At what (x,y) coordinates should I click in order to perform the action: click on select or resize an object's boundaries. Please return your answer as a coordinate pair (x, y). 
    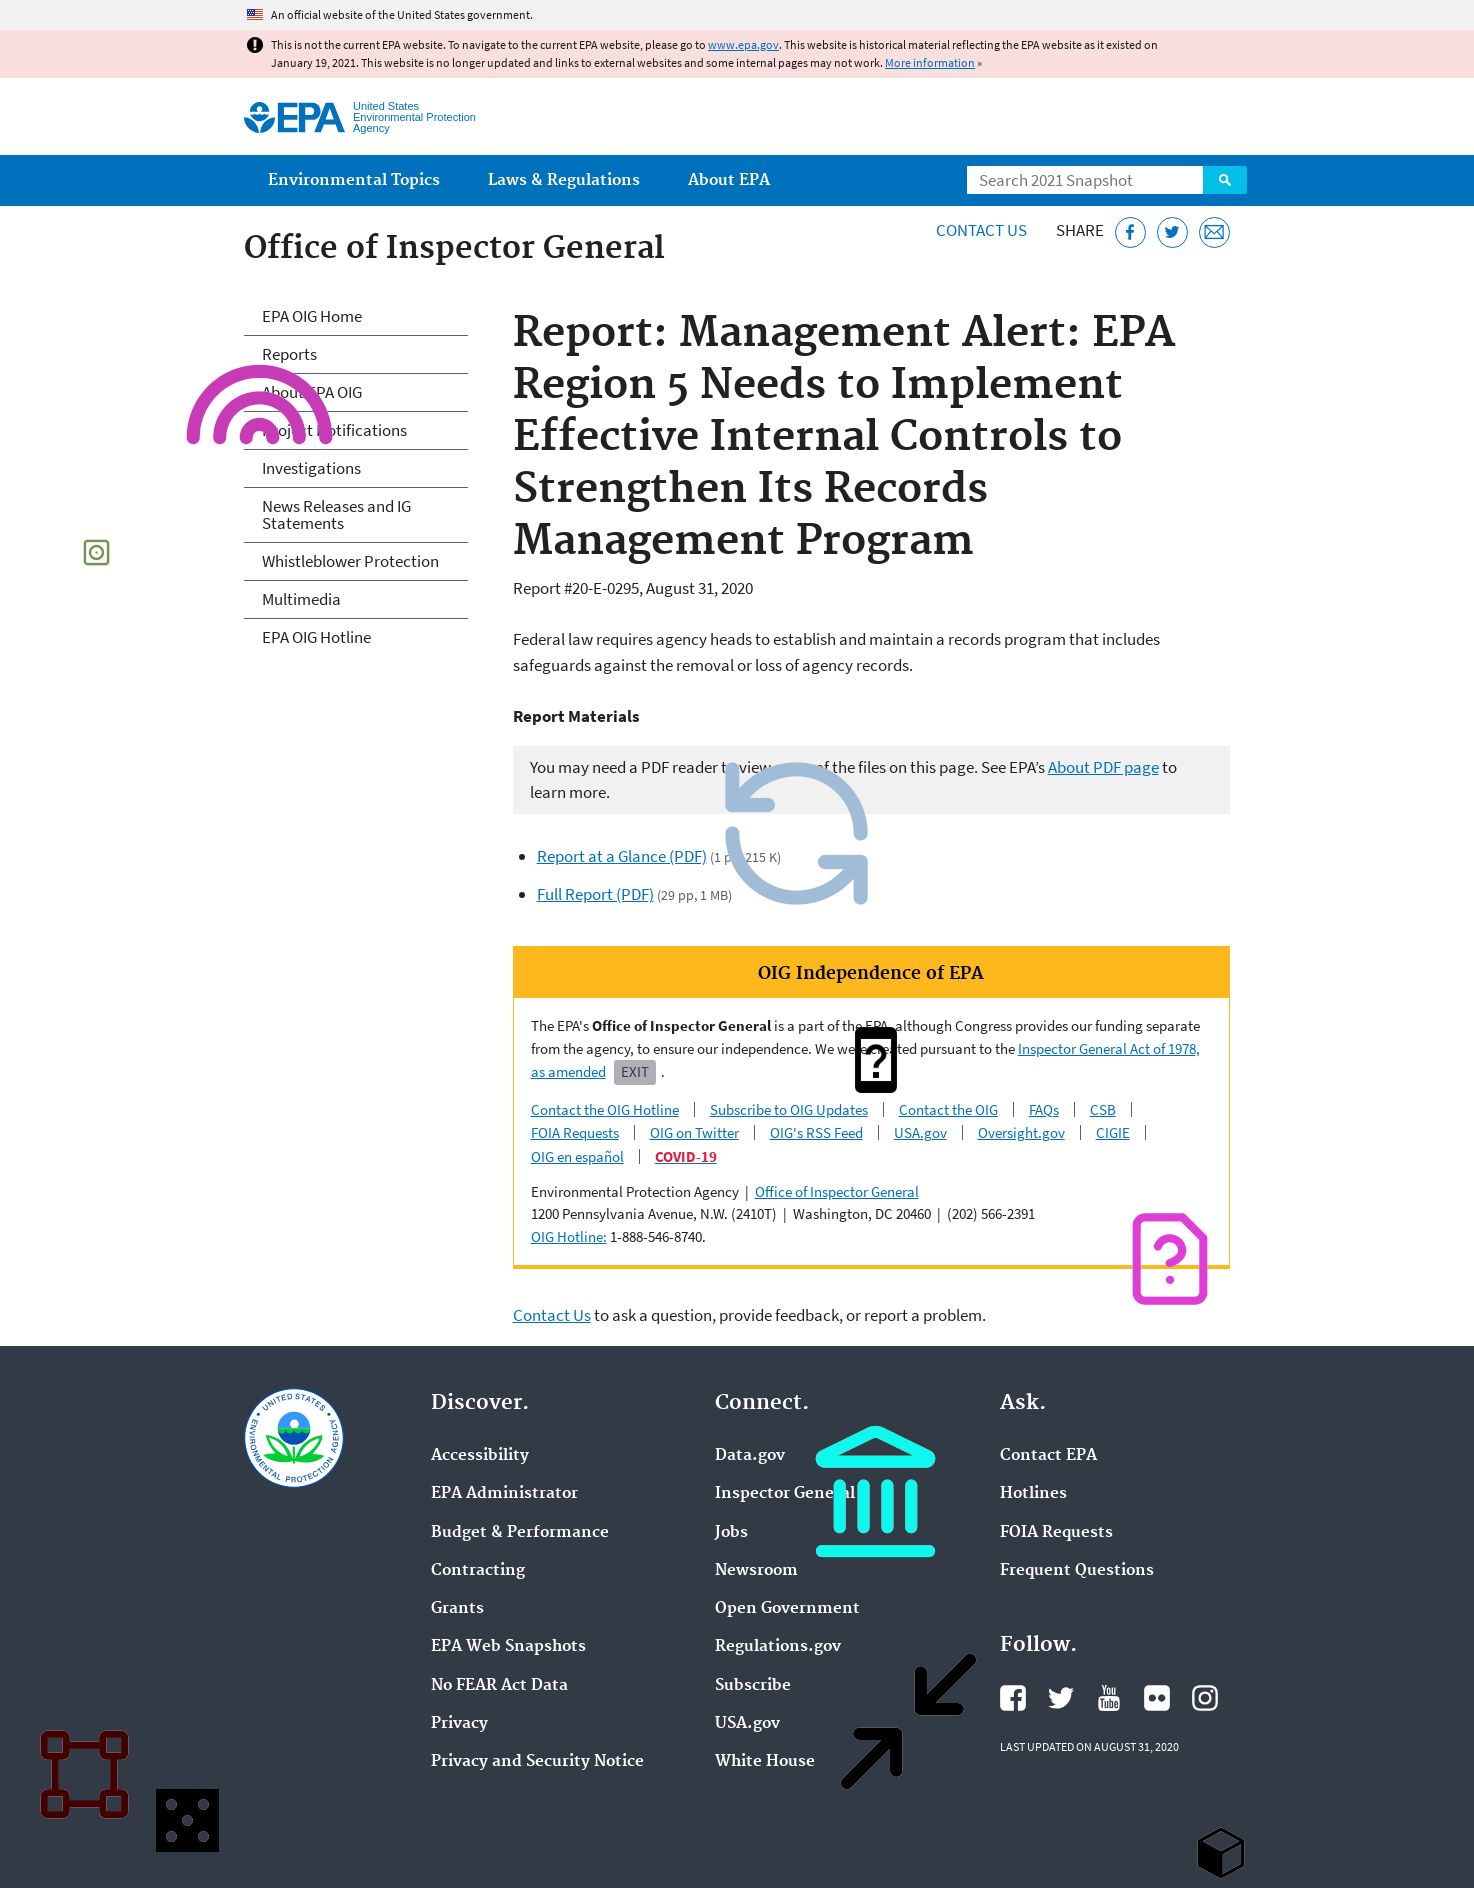
    Looking at the image, I should click on (84, 1774).